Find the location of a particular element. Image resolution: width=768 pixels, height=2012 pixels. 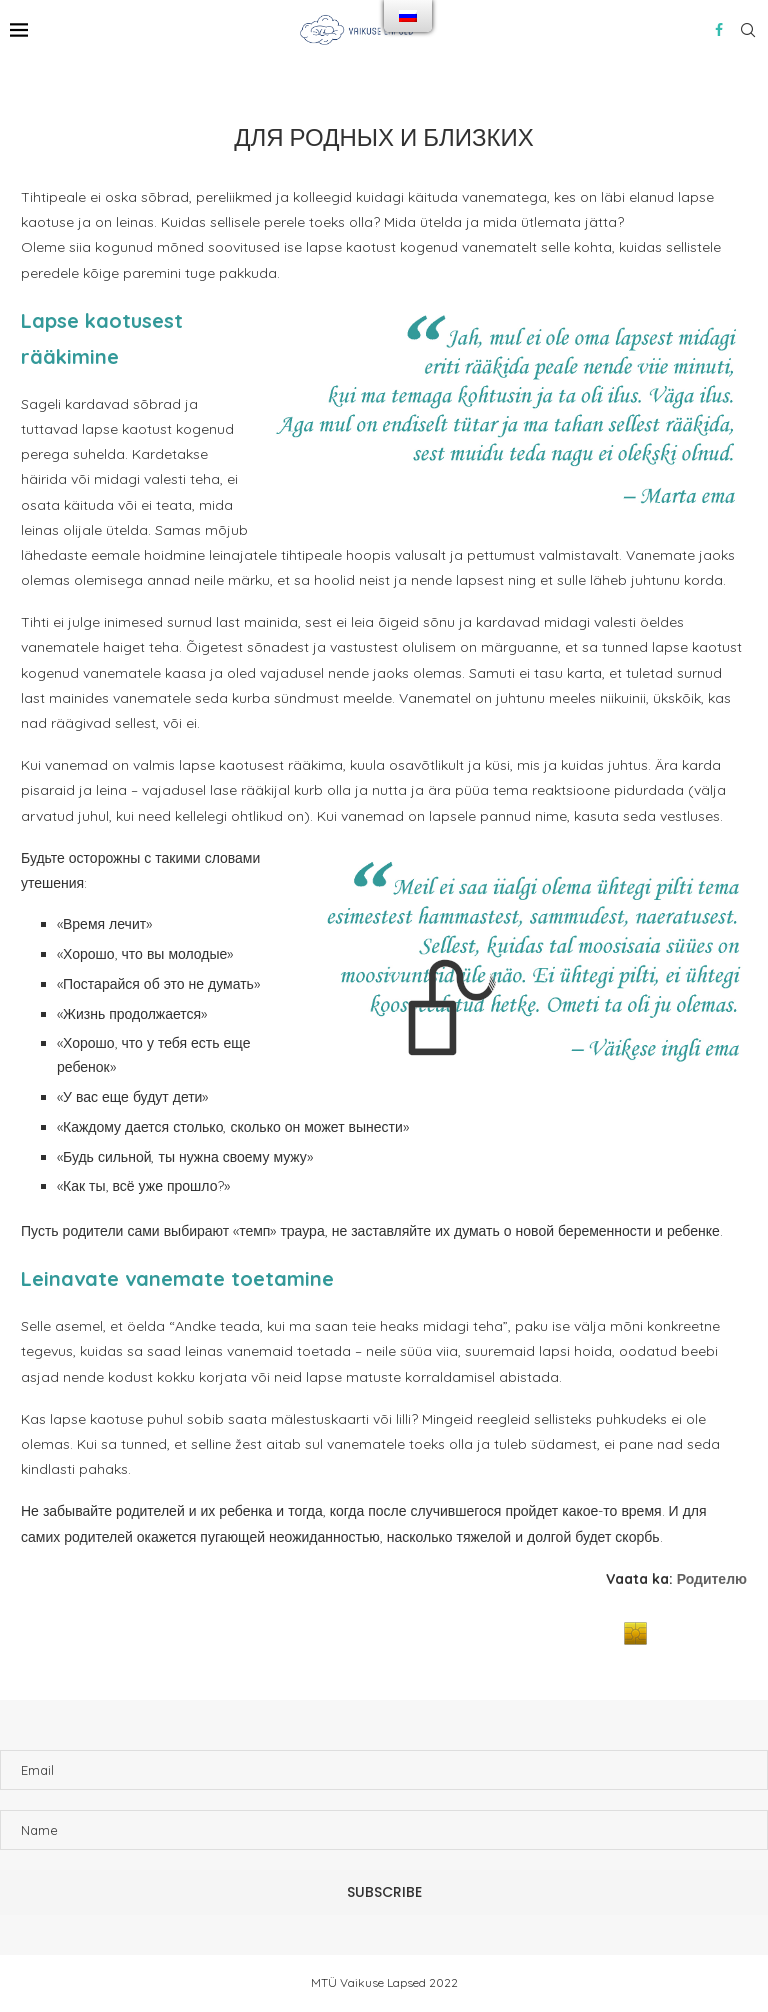

colorimeter device for color calibration is located at coordinates (449, 1007).